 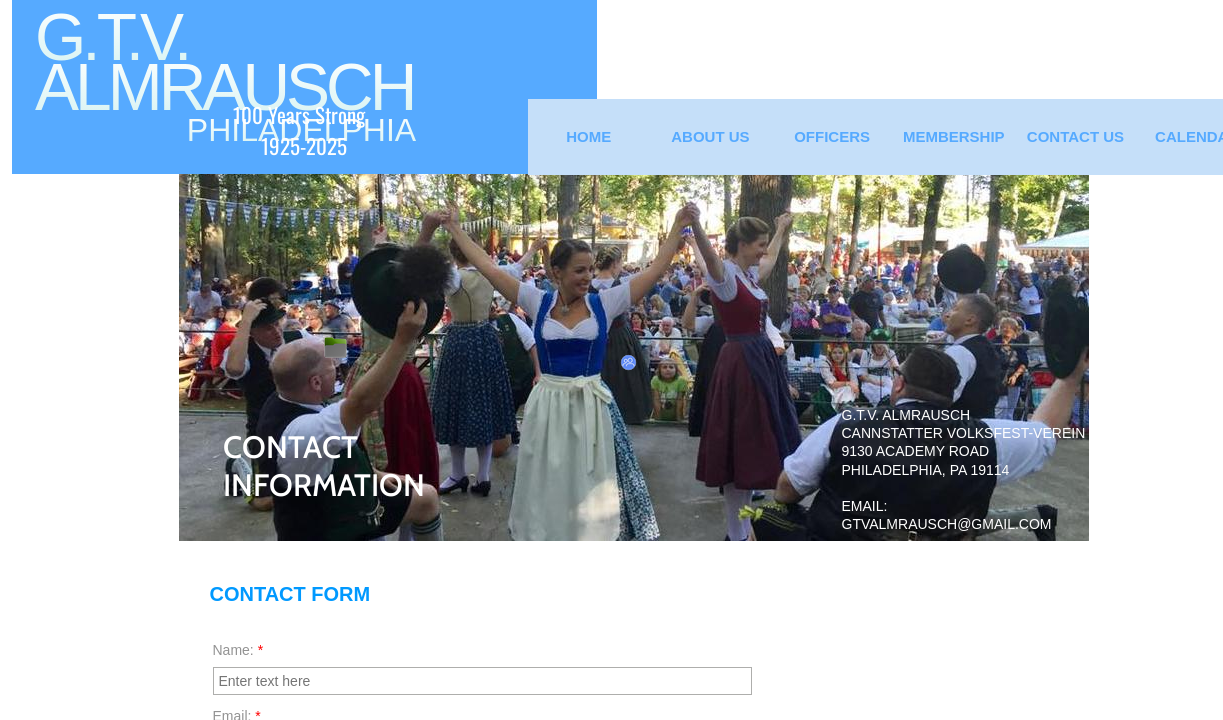 What do you see at coordinates (335, 347) in the screenshot?
I see `drop file here to move into folder` at bounding box center [335, 347].